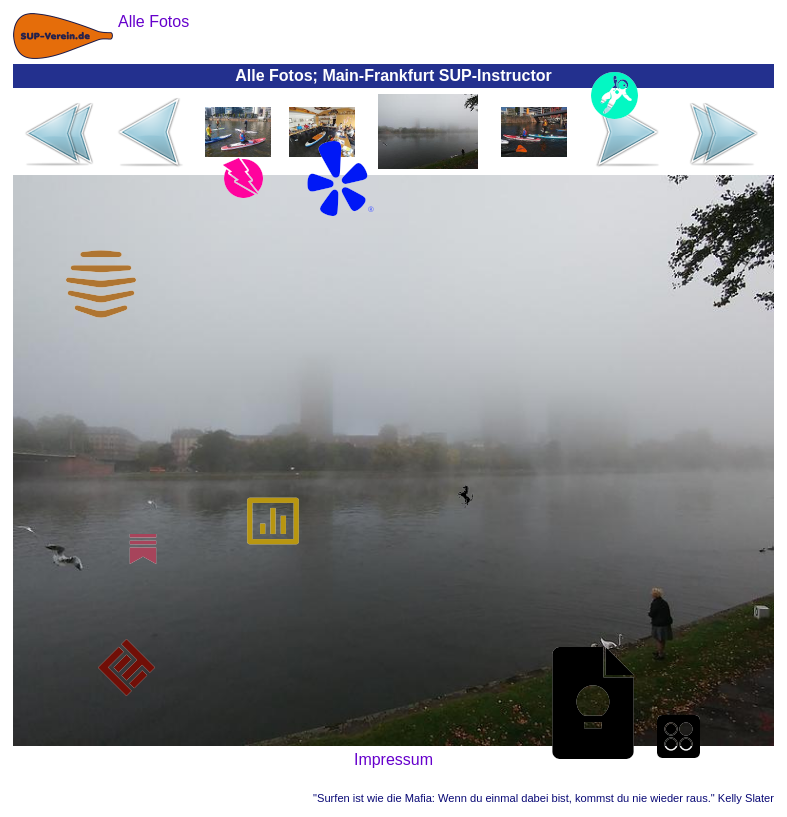 Image resolution: width=787 pixels, height=817 pixels. What do you see at coordinates (243, 178) in the screenshot?
I see `Zap app logo` at bounding box center [243, 178].